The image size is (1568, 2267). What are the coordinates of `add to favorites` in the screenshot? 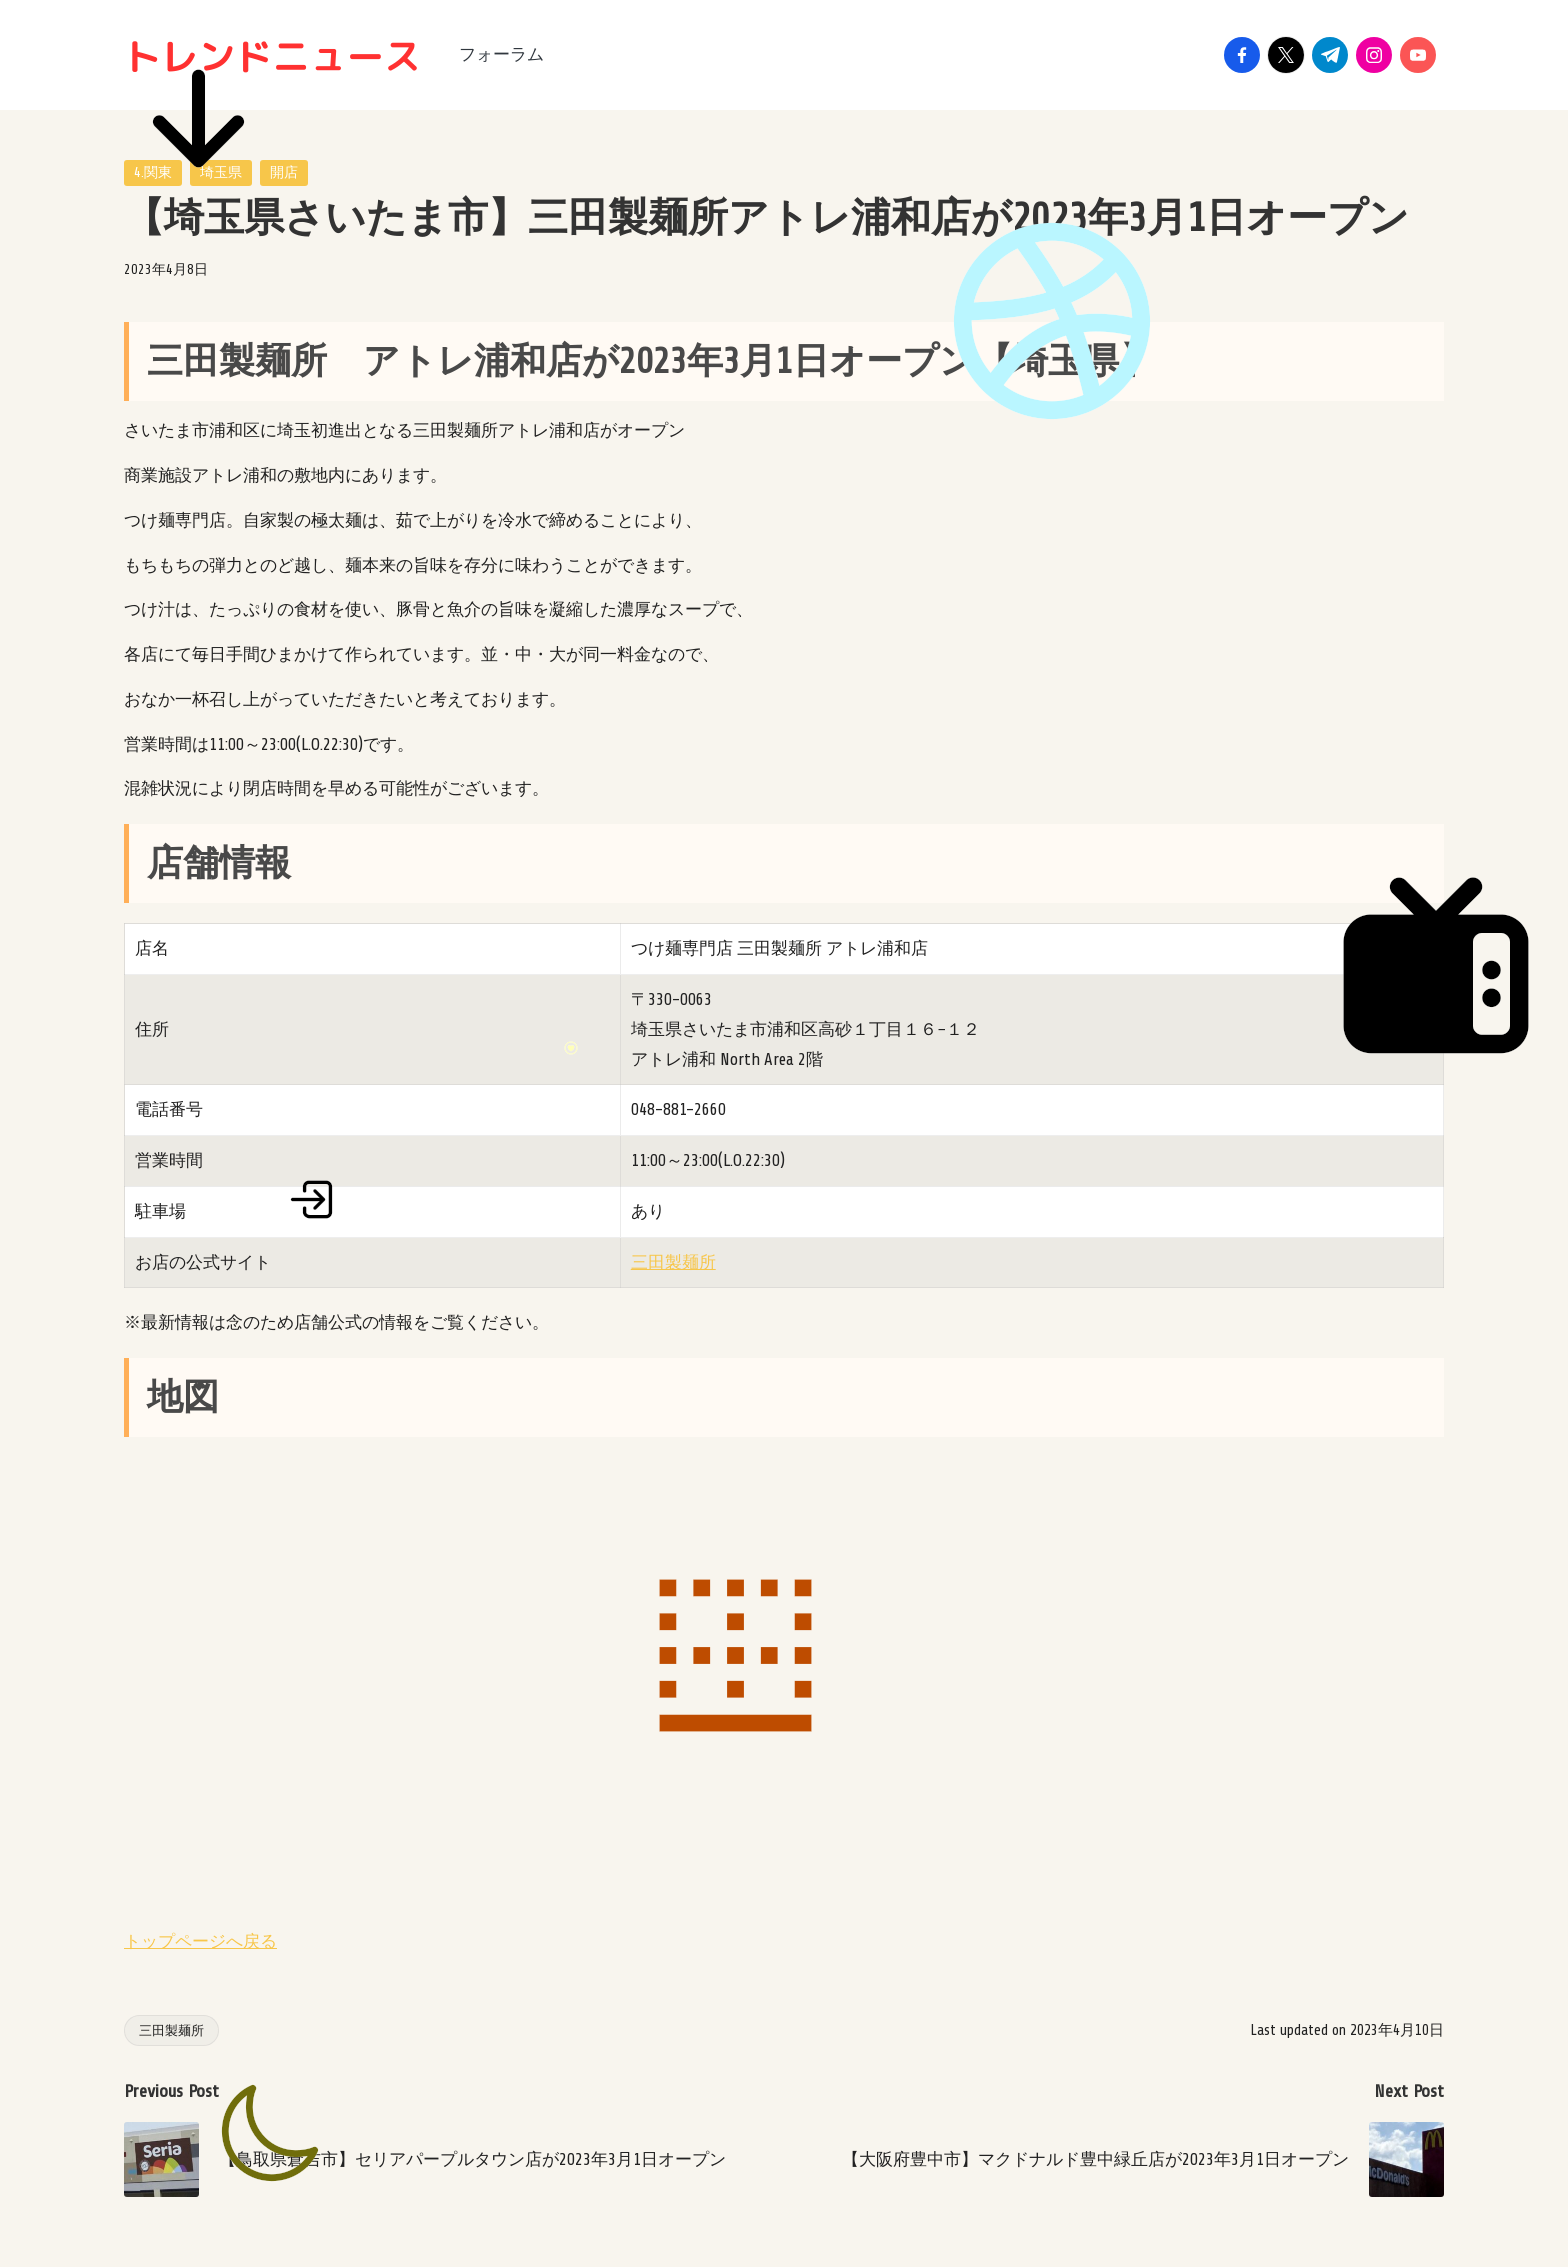 It's located at (571, 1048).